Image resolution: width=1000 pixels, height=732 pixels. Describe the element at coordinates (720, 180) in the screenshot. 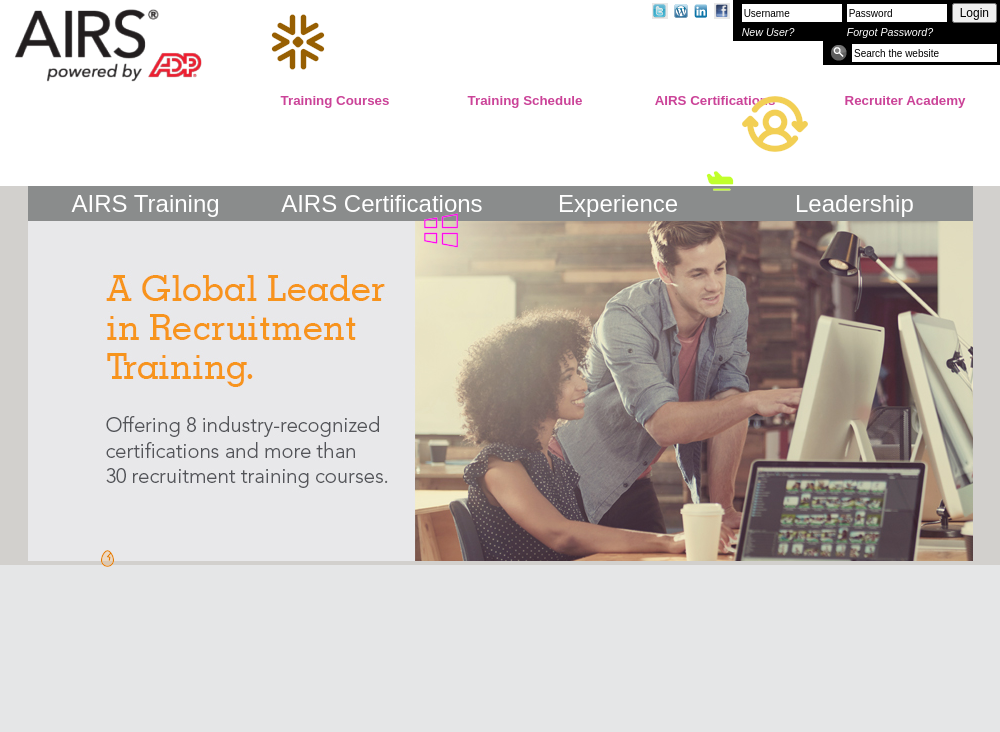

I see `indicates flight mode is active` at that location.